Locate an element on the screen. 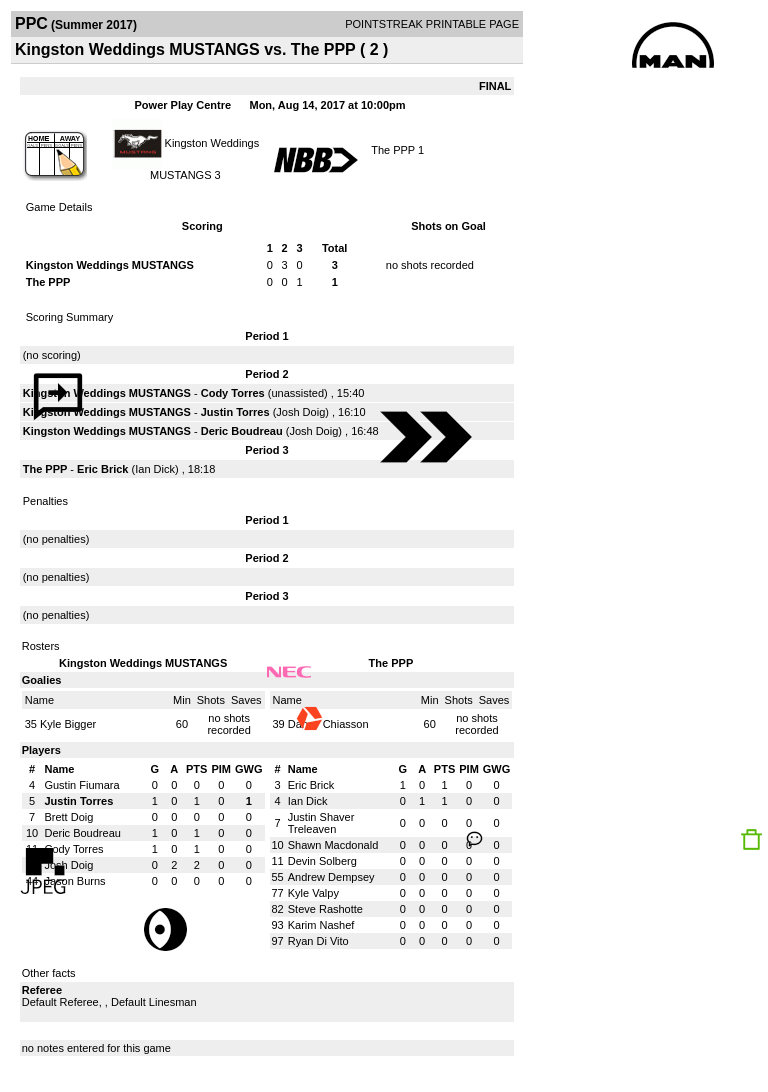 The image size is (768, 1092). delete selected item is located at coordinates (751, 839).